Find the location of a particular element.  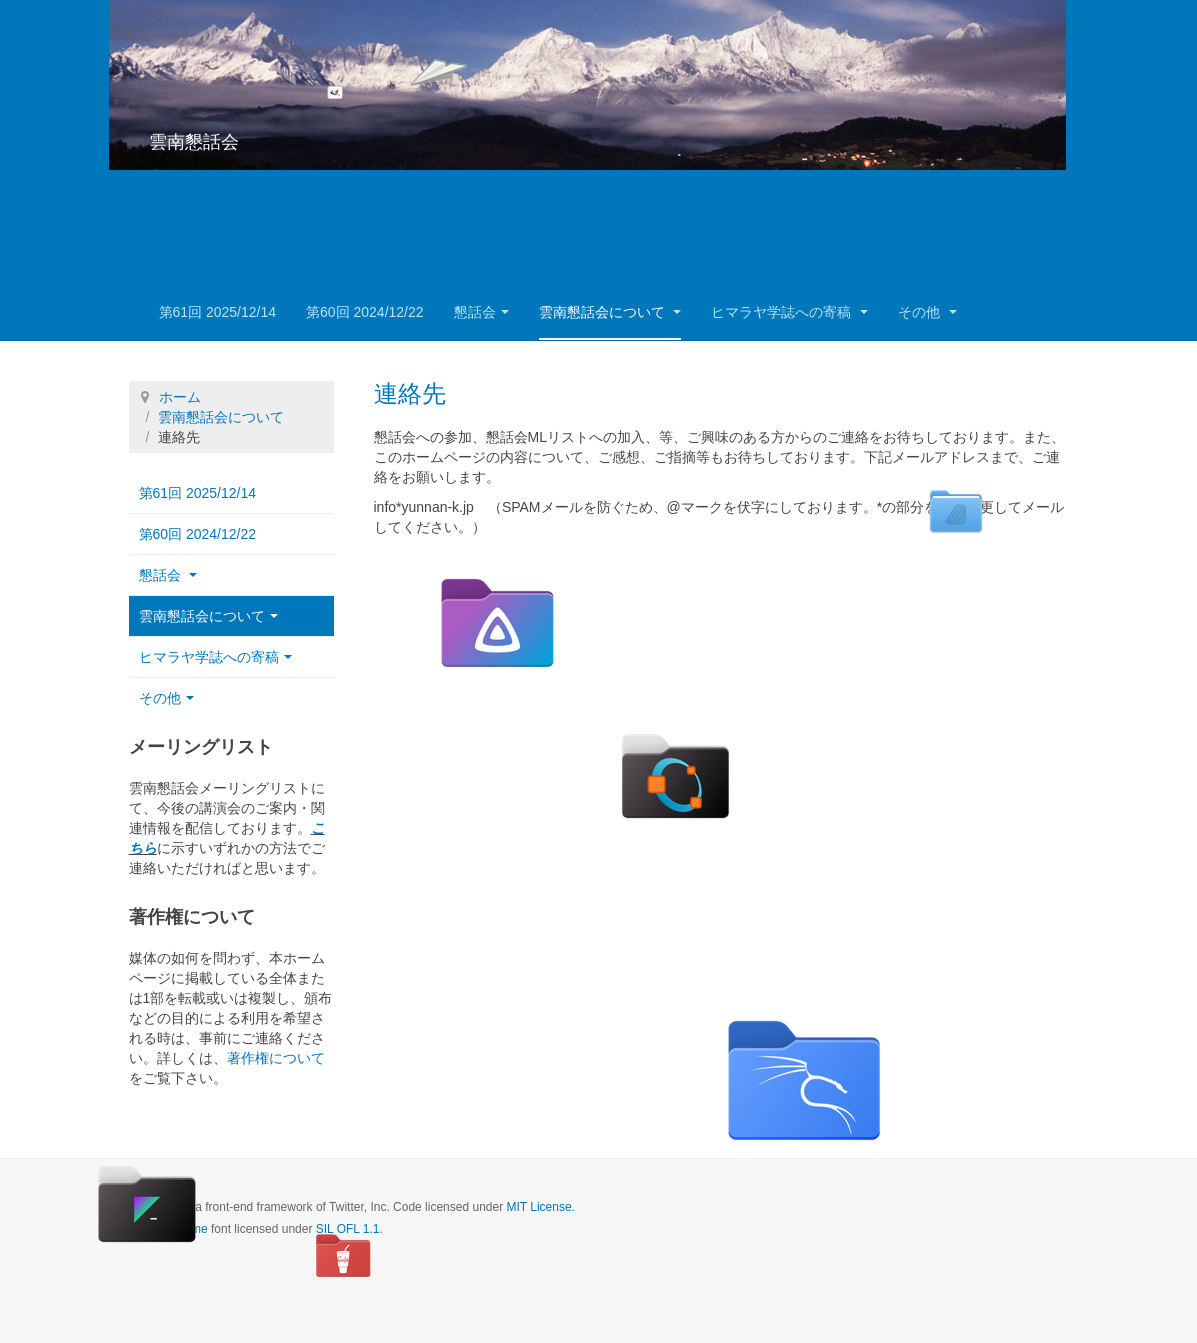

open affinity publisher project folder is located at coordinates (956, 511).